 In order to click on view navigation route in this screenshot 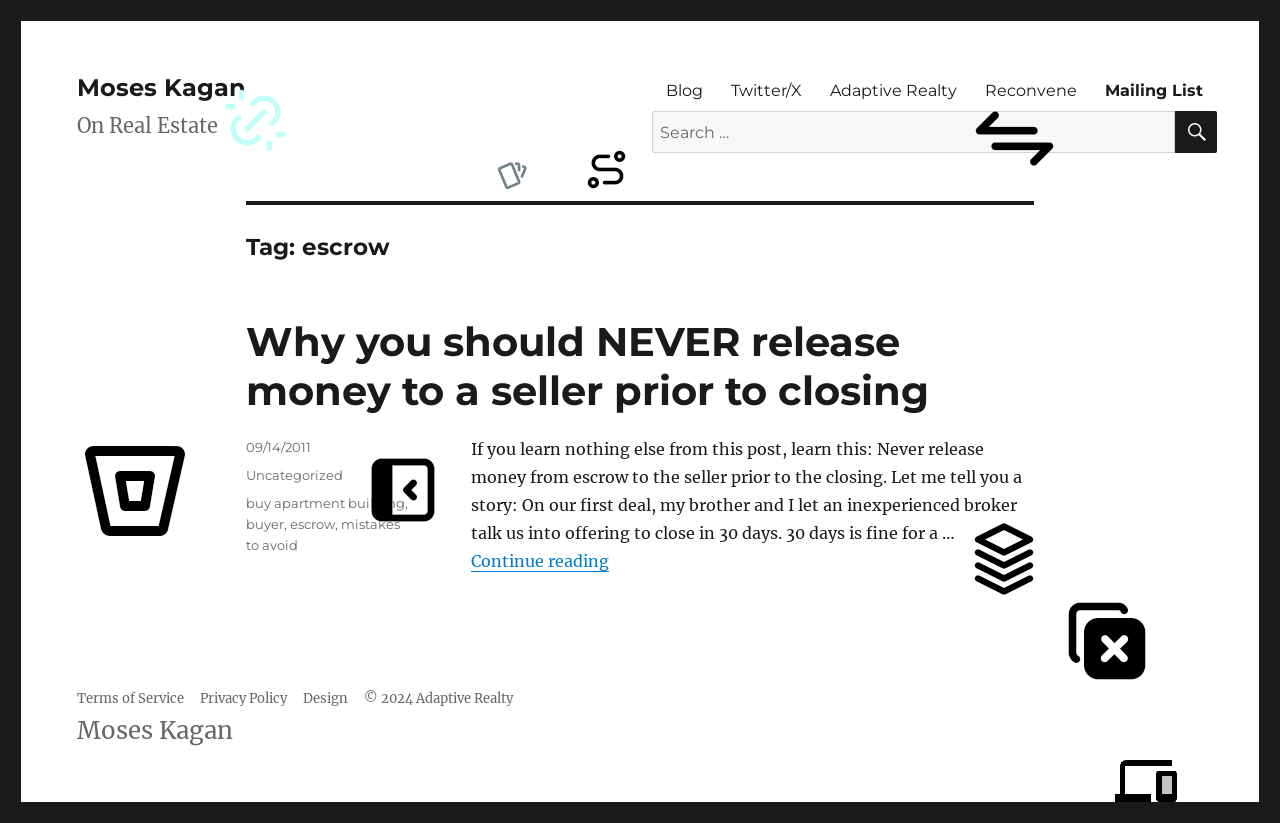, I will do `click(606, 169)`.